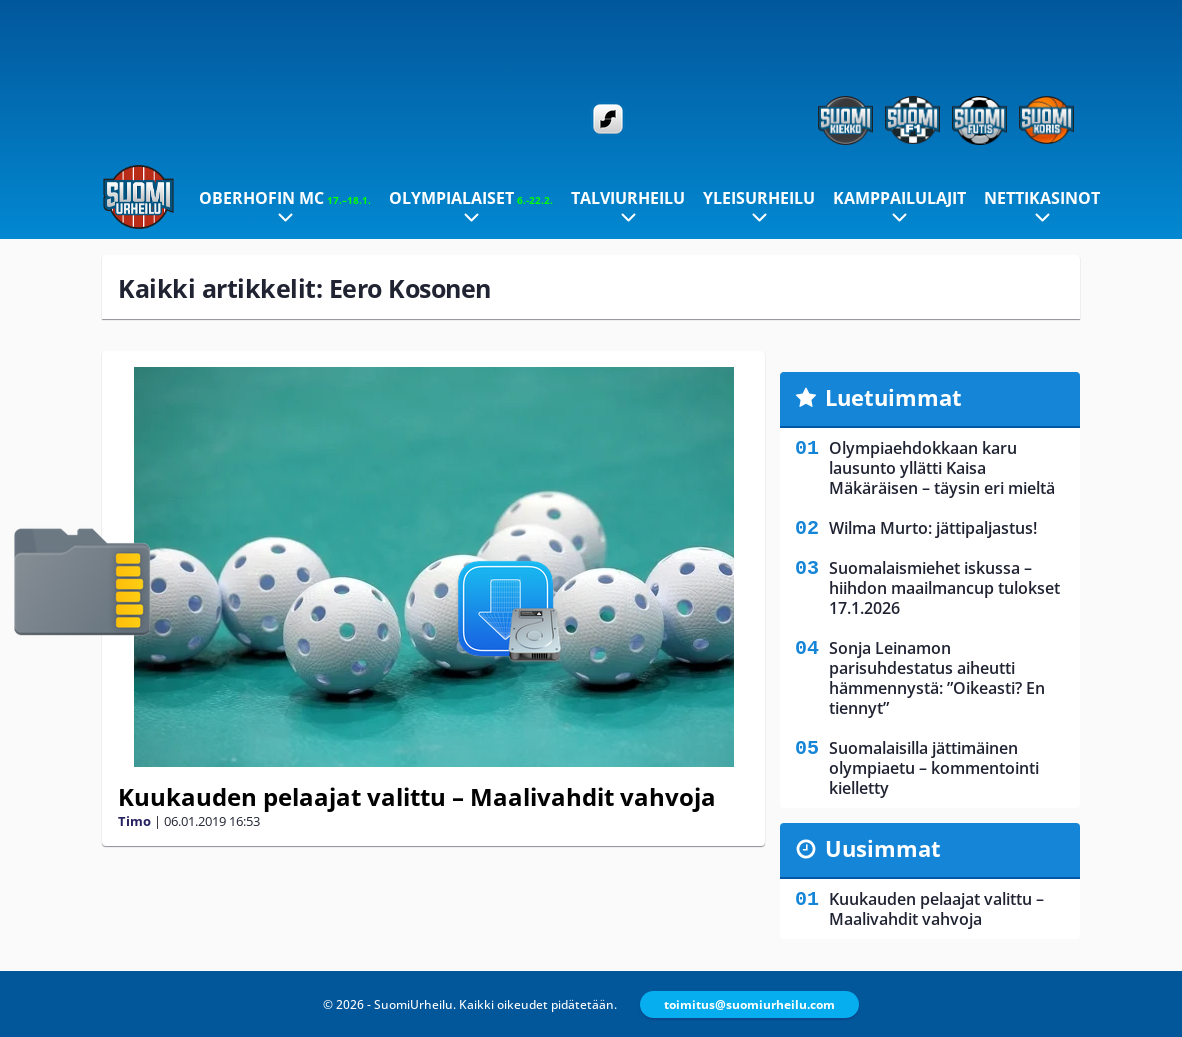 Image resolution: width=1182 pixels, height=1037 pixels. Describe the element at coordinates (505, 608) in the screenshot. I see `install or update system software` at that location.